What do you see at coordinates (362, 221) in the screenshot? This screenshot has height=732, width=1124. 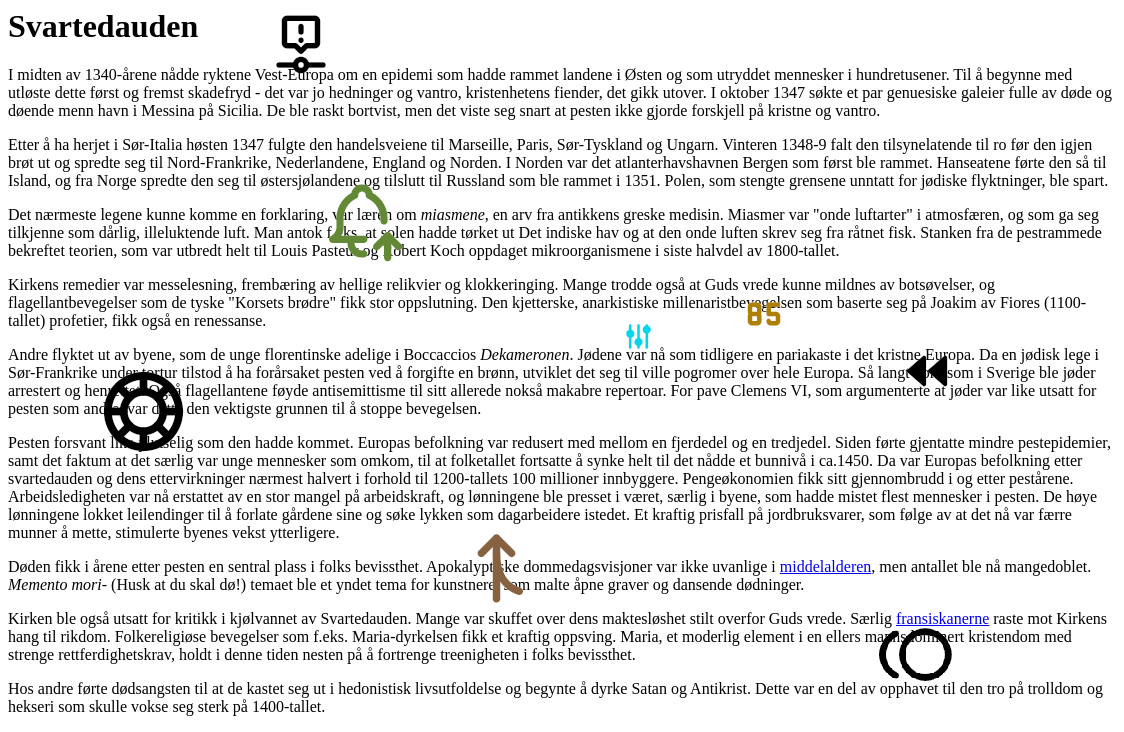 I see `upload or export notification settings` at bounding box center [362, 221].